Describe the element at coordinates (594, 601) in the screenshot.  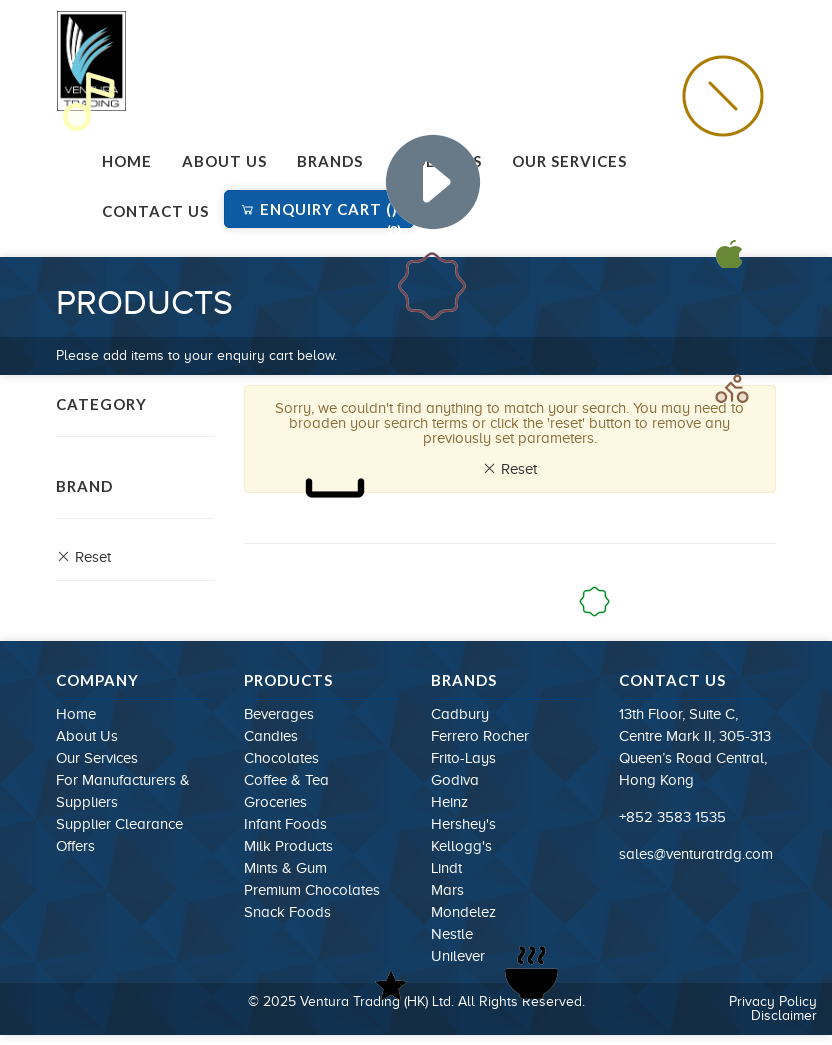
I see `indicates a verified or certified status` at that location.